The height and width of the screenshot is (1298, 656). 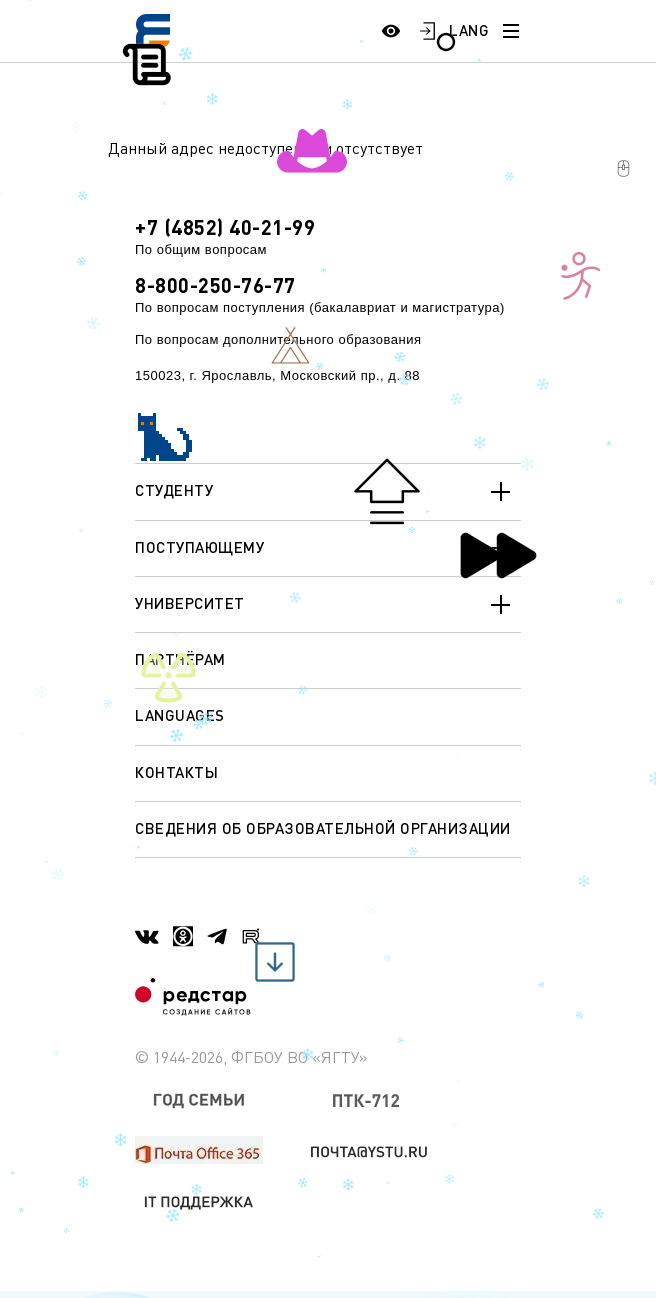 I want to click on indicates middle mouse button click action, so click(x=623, y=168).